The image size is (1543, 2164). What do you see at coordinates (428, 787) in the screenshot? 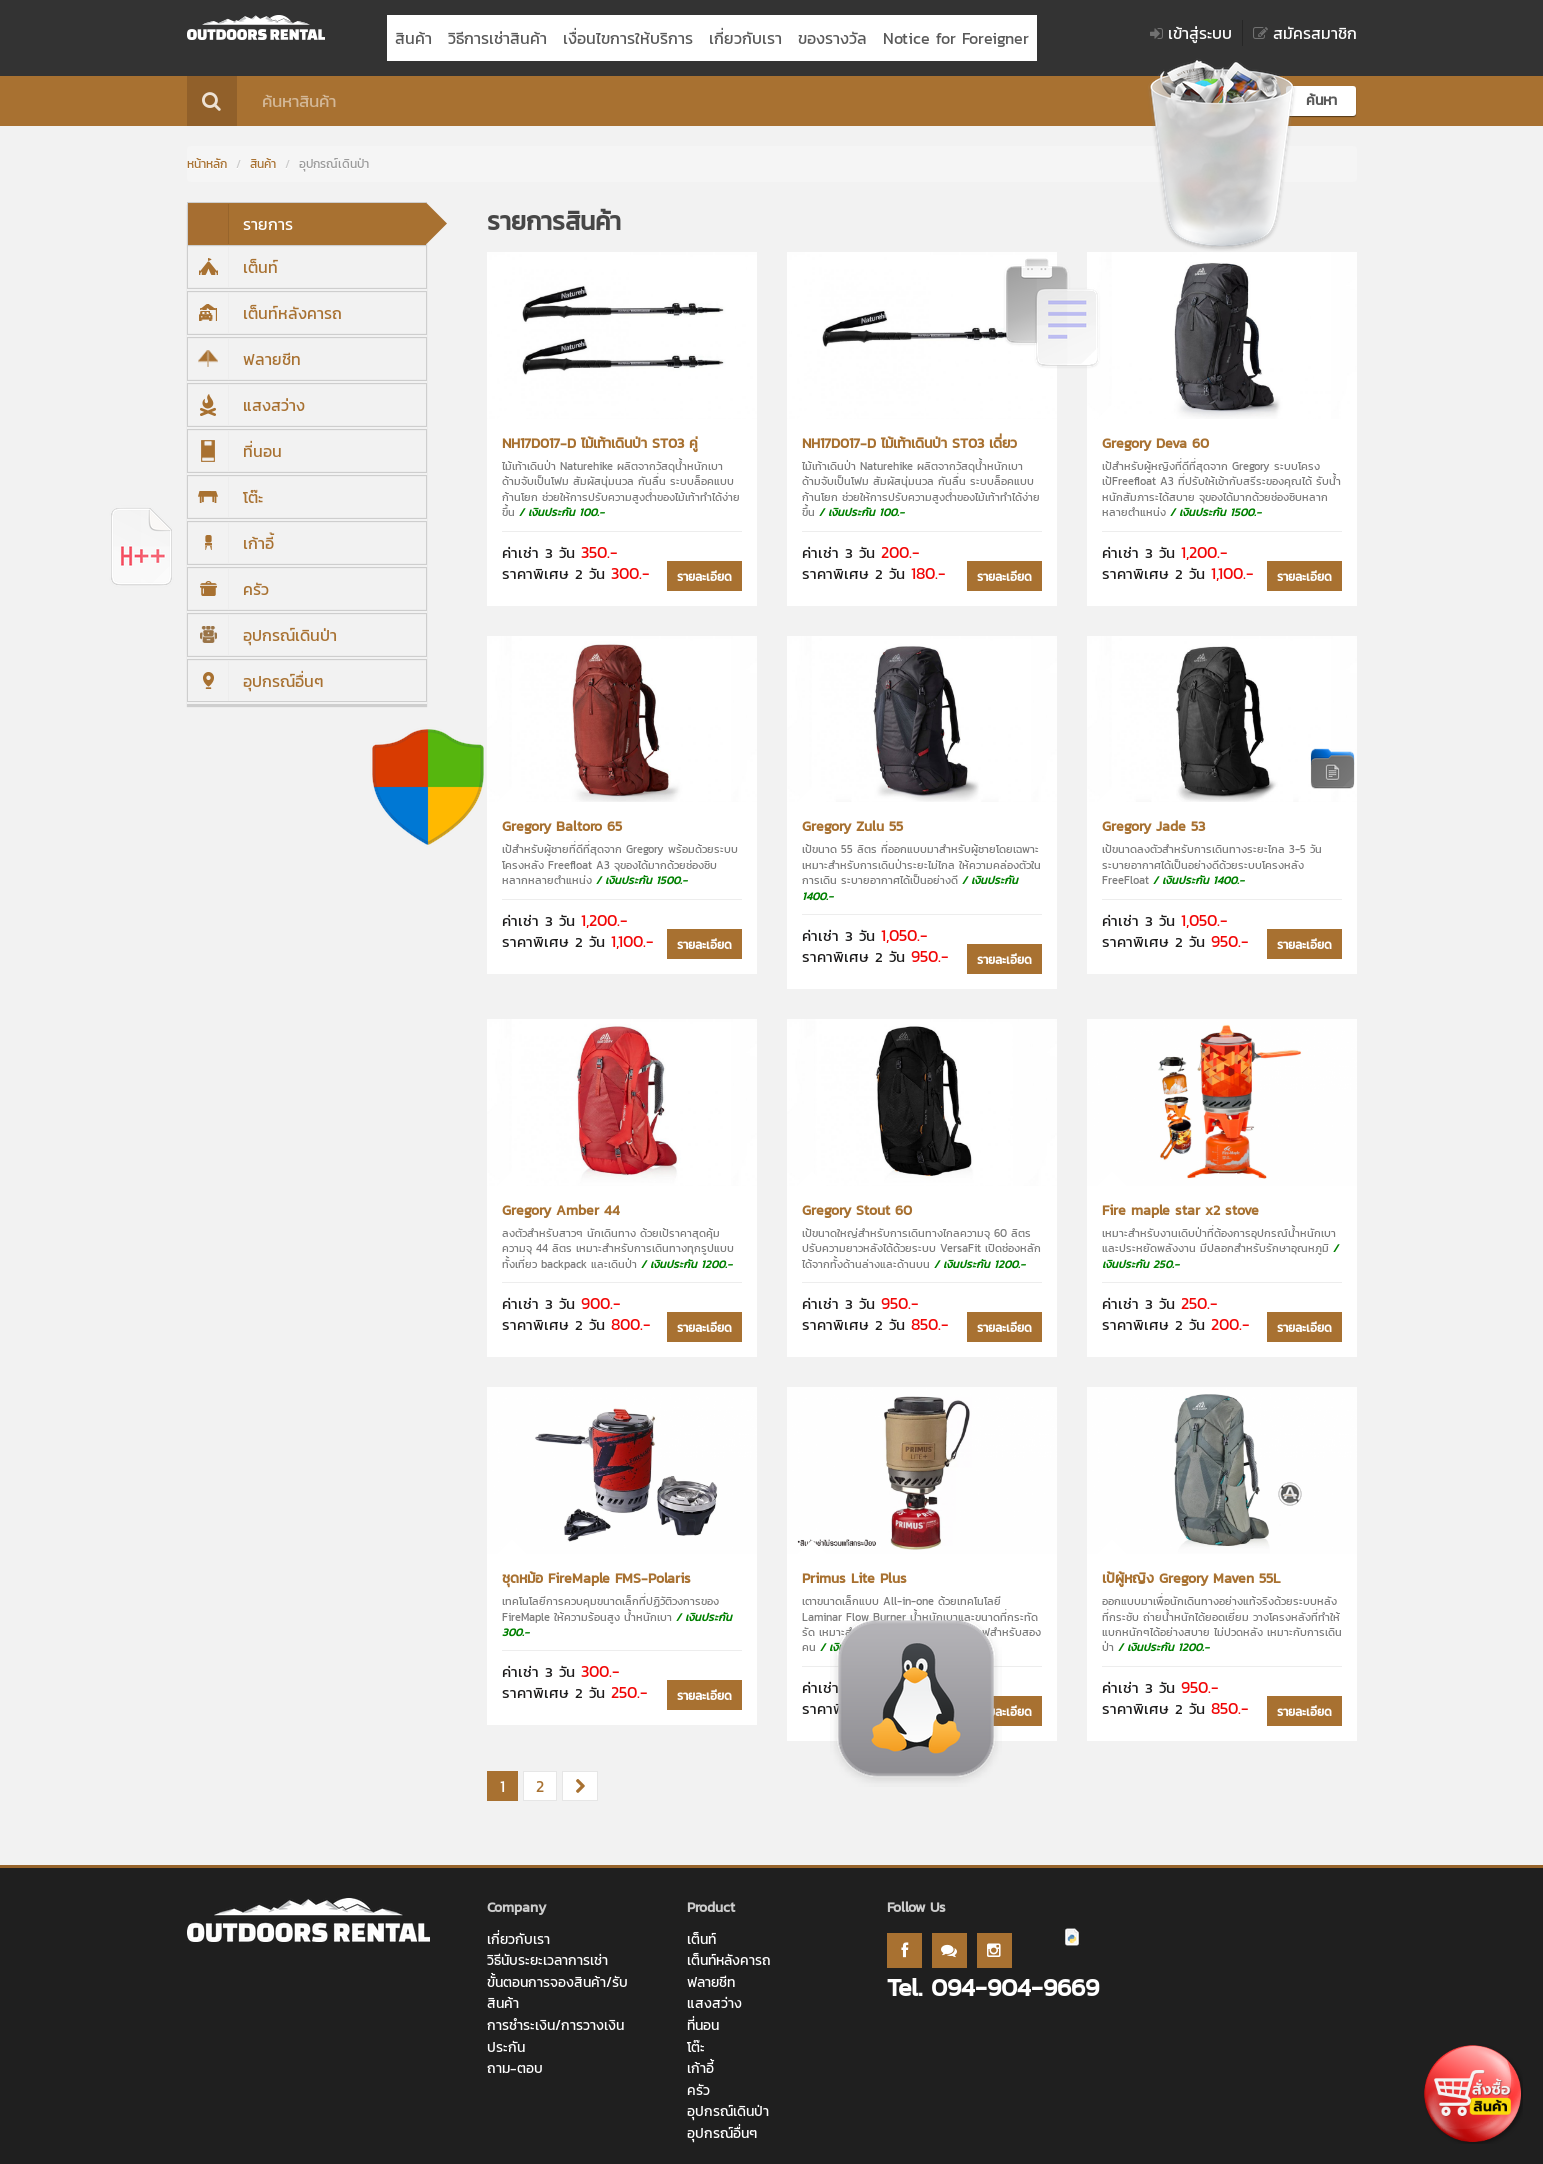
I see `indicates Windows Firewall protection is active` at bounding box center [428, 787].